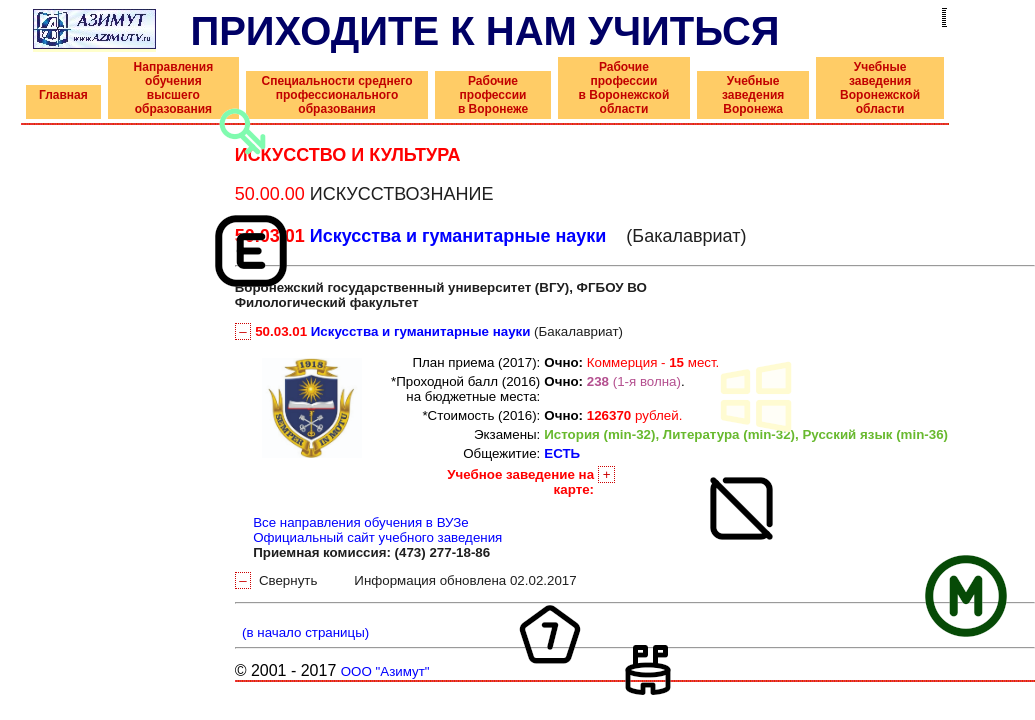  Describe the element at coordinates (251, 251) in the screenshot. I see `visit etsy store or marketplace` at that location.